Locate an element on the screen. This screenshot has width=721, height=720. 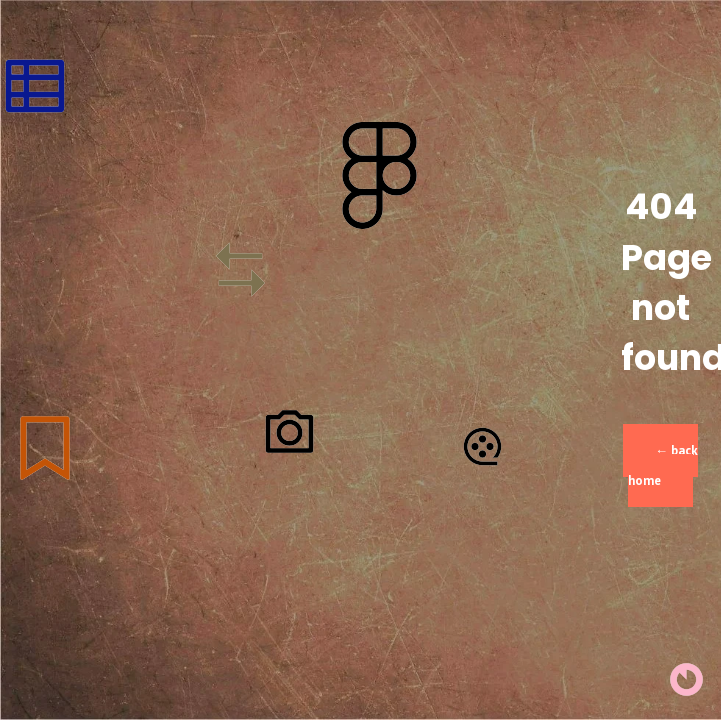
browse movies or video content is located at coordinates (482, 446).